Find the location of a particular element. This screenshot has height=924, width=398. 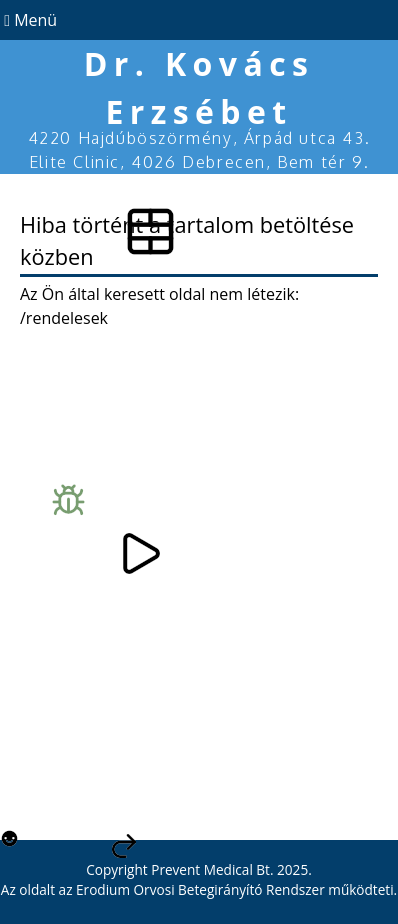

redo the last undone action is located at coordinates (124, 846).